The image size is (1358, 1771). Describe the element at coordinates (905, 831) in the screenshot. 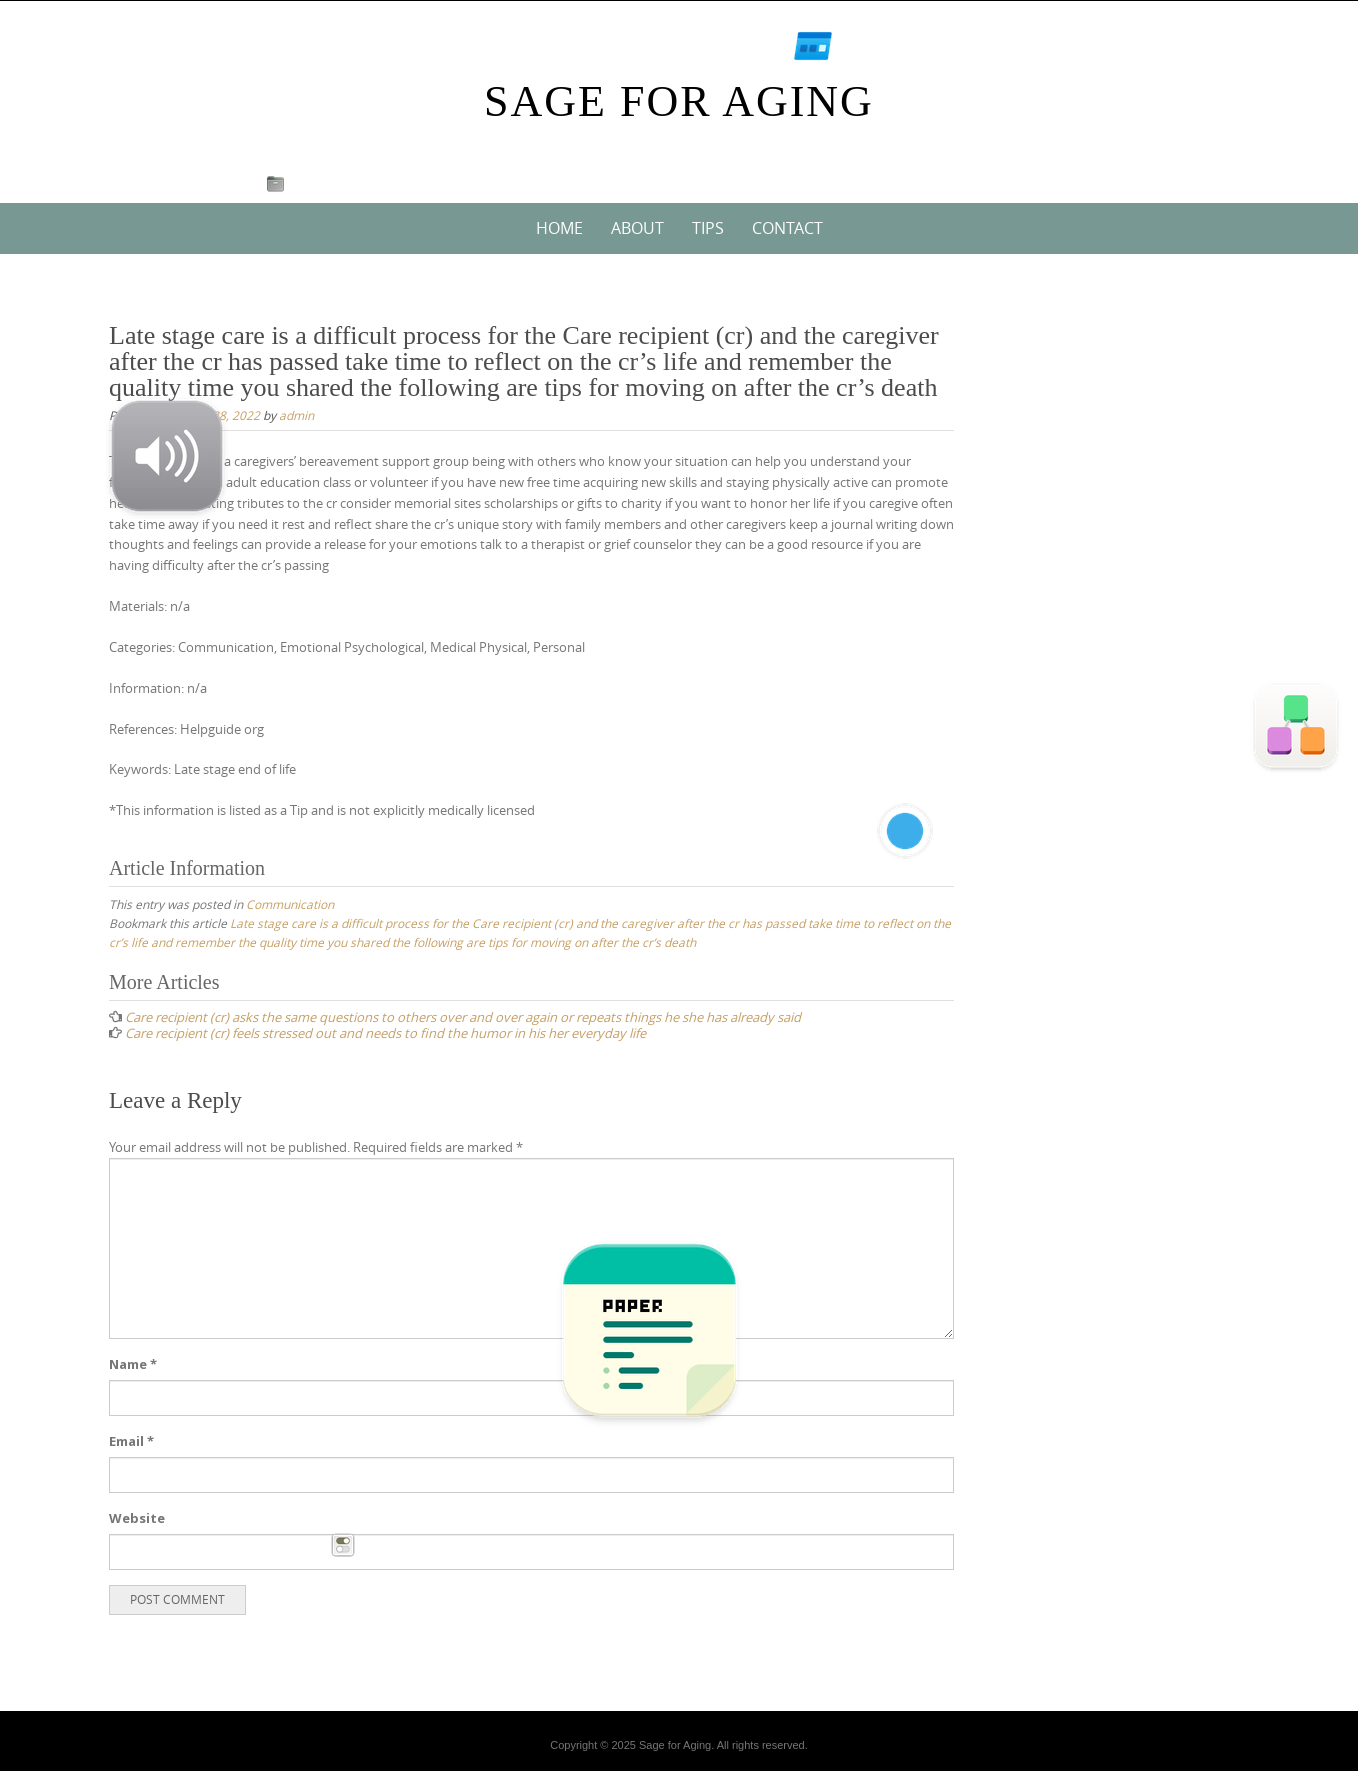

I see `indicates an active process or task in progress` at that location.